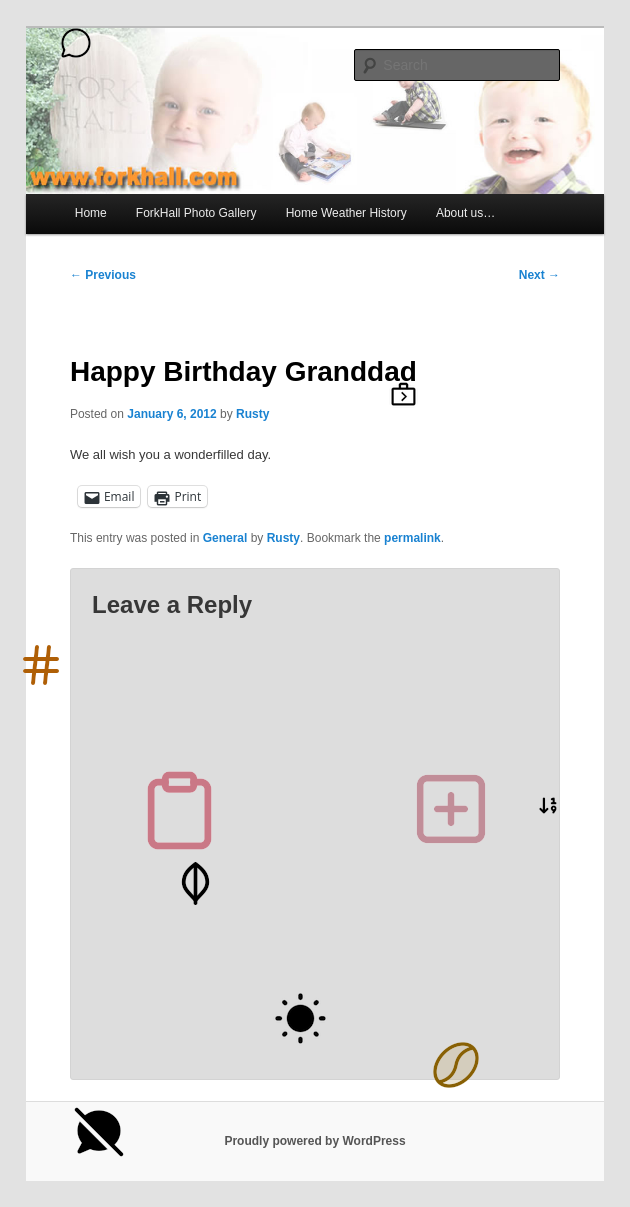 Image resolution: width=630 pixels, height=1207 pixels. Describe the element at coordinates (195, 883) in the screenshot. I see `MongoDB database service logo` at that location.